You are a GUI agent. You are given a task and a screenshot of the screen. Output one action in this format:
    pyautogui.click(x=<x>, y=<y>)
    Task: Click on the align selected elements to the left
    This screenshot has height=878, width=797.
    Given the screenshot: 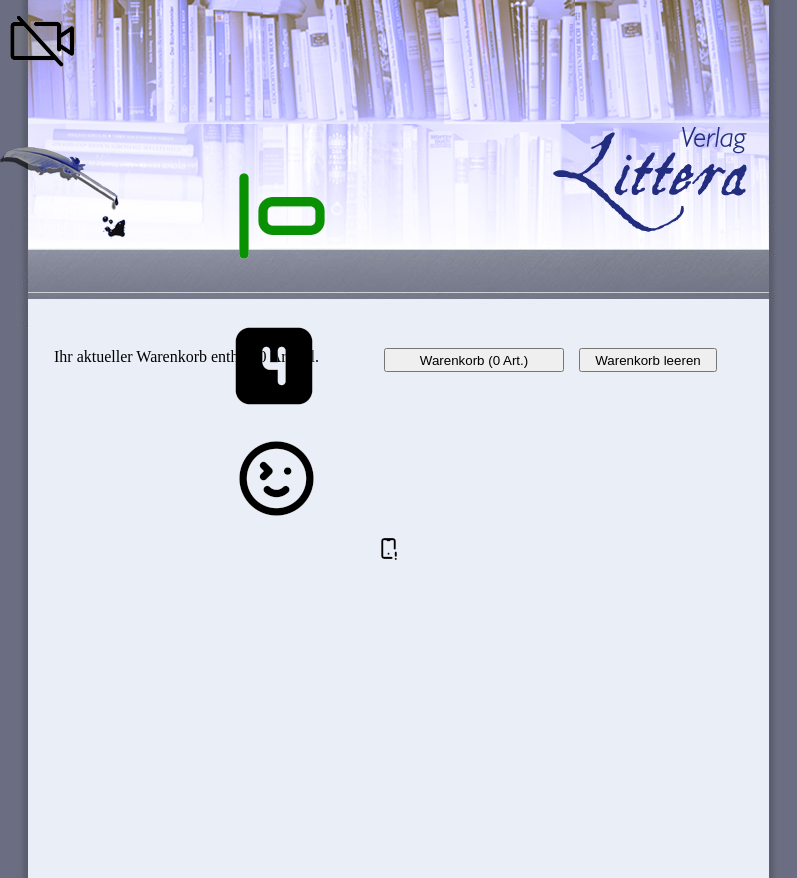 What is the action you would take?
    pyautogui.click(x=282, y=216)
    